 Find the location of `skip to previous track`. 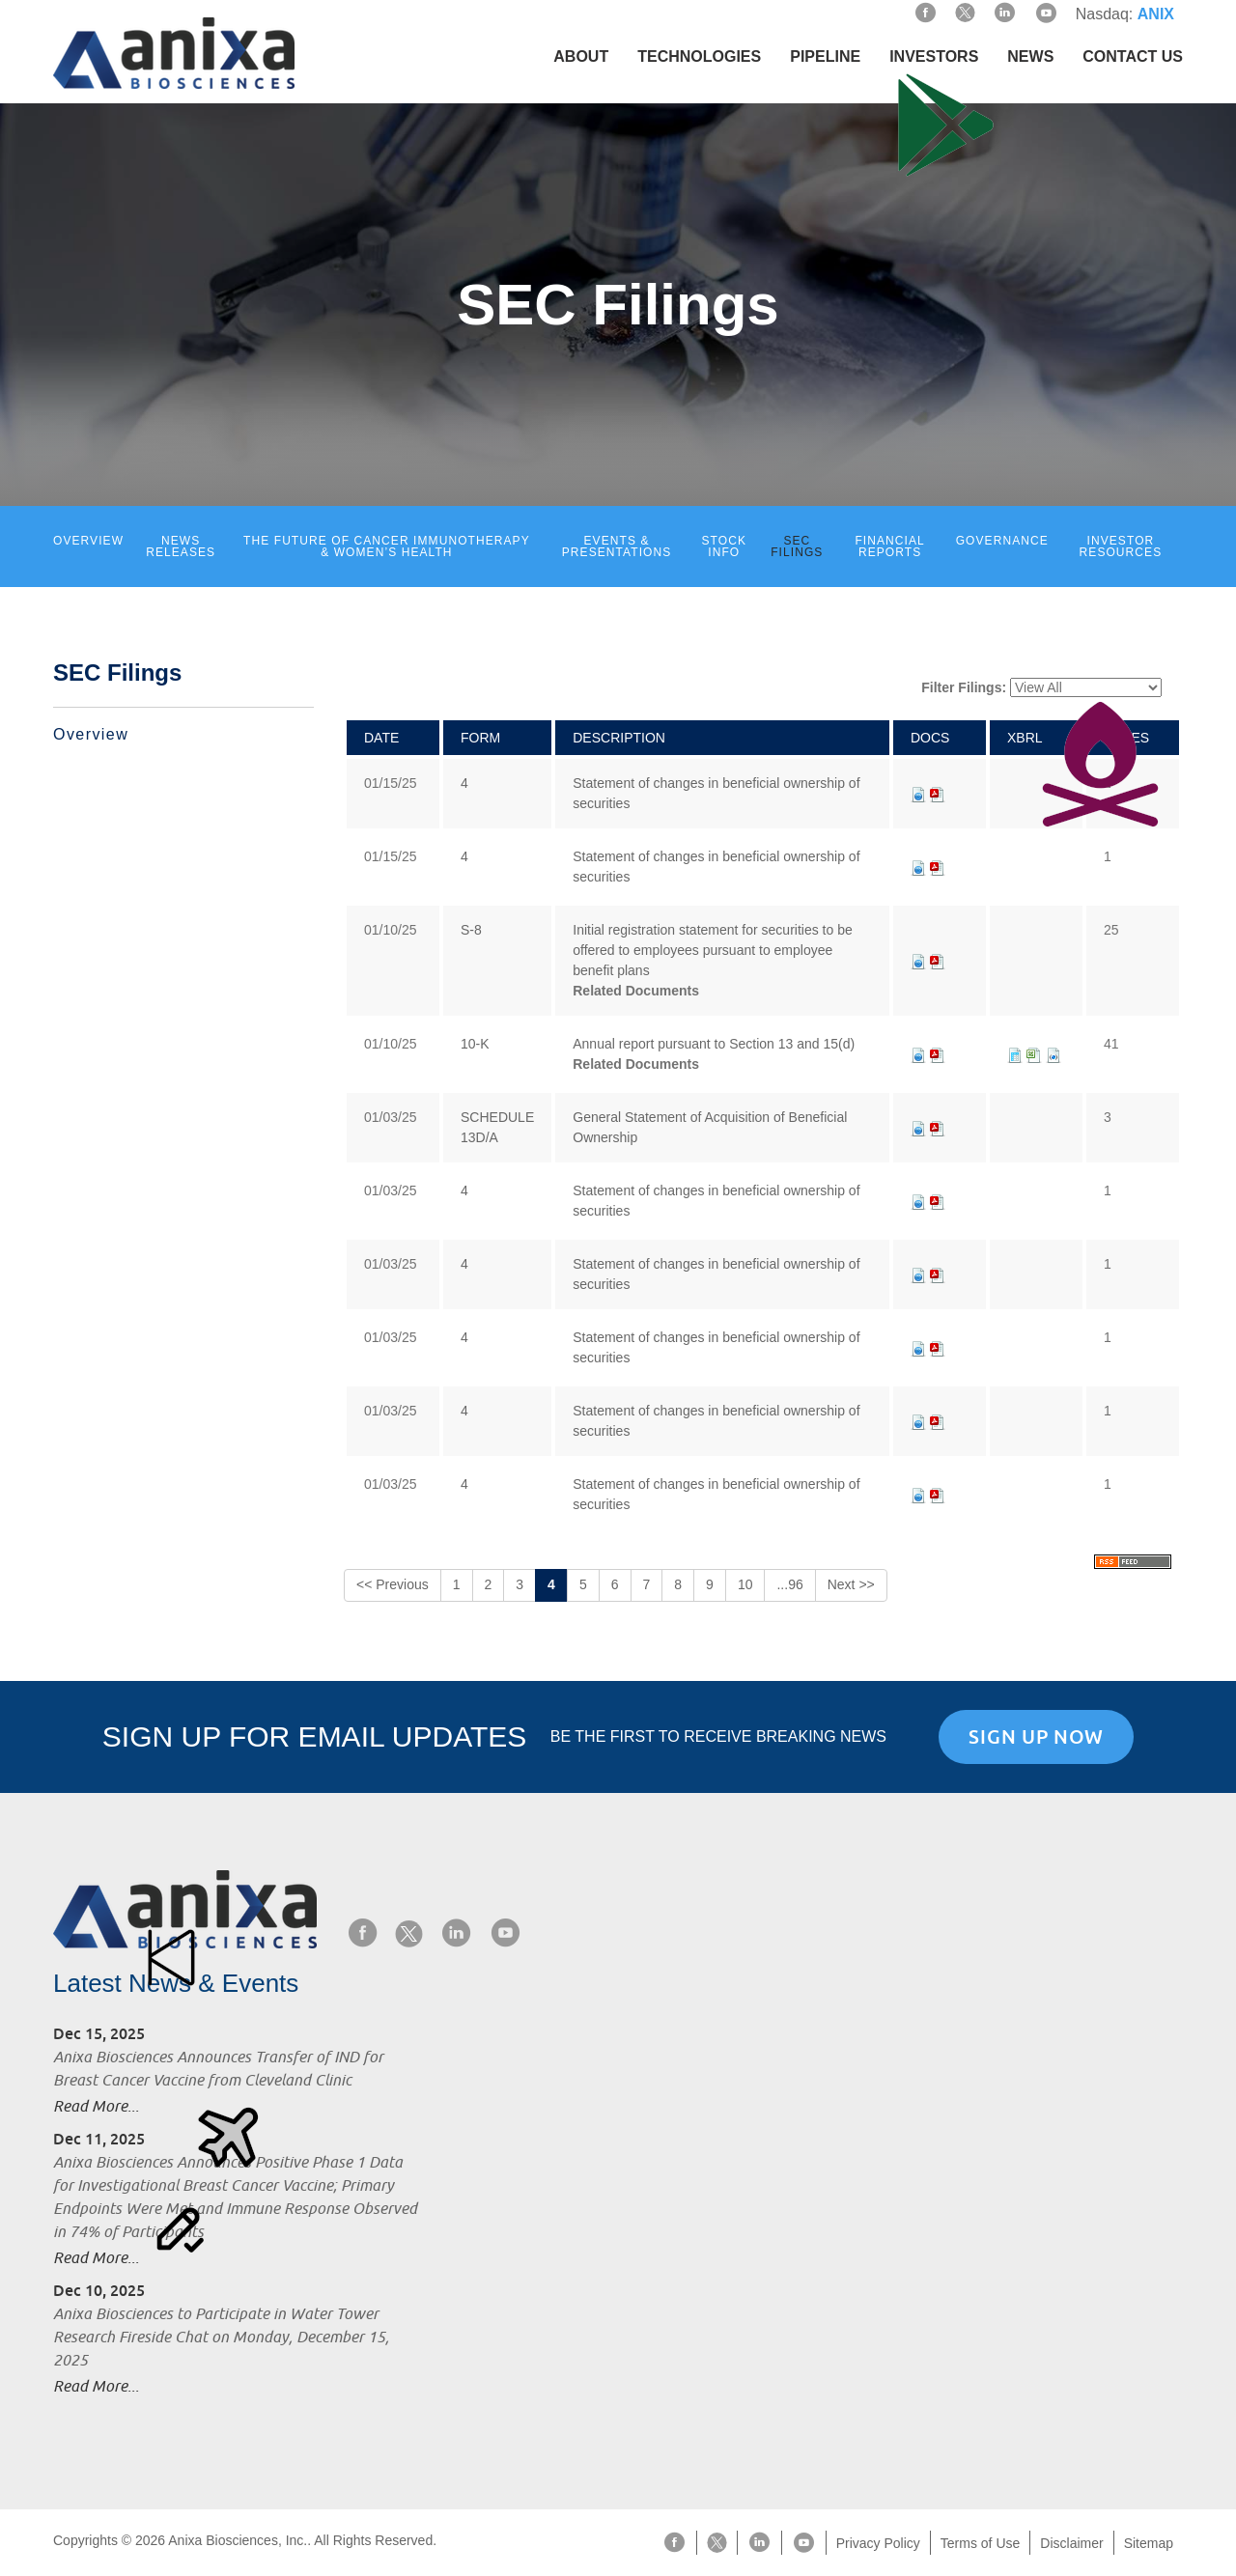

skip to previous track is located at coordinates (171, 1957).